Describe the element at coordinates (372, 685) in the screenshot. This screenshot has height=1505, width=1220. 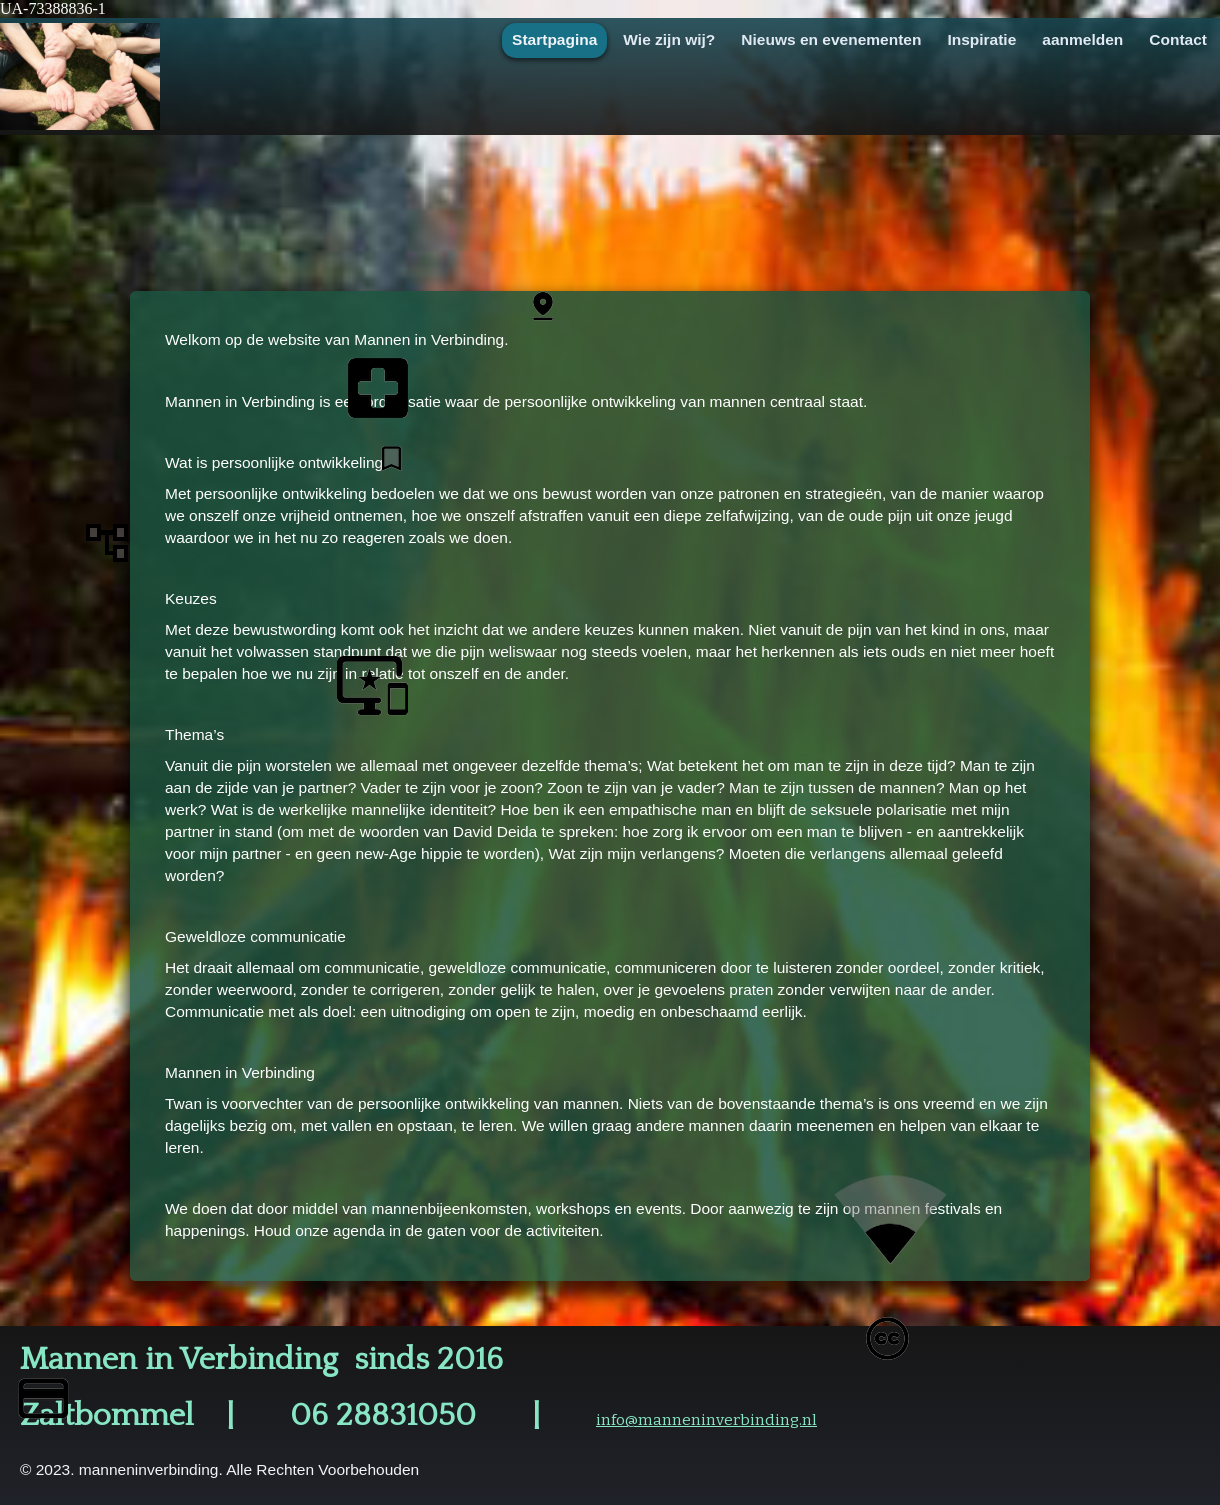
I see `view important or starred devices` at that location.